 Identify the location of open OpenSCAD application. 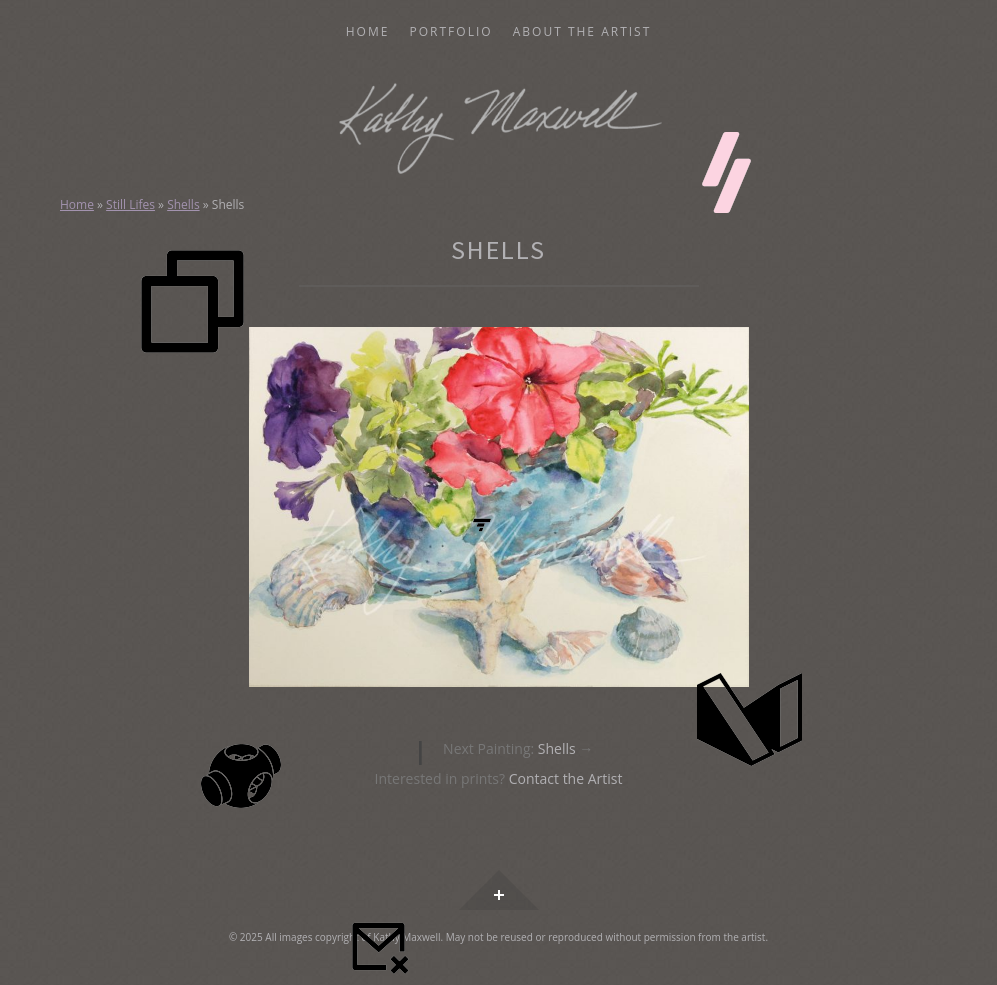
(241, 776).